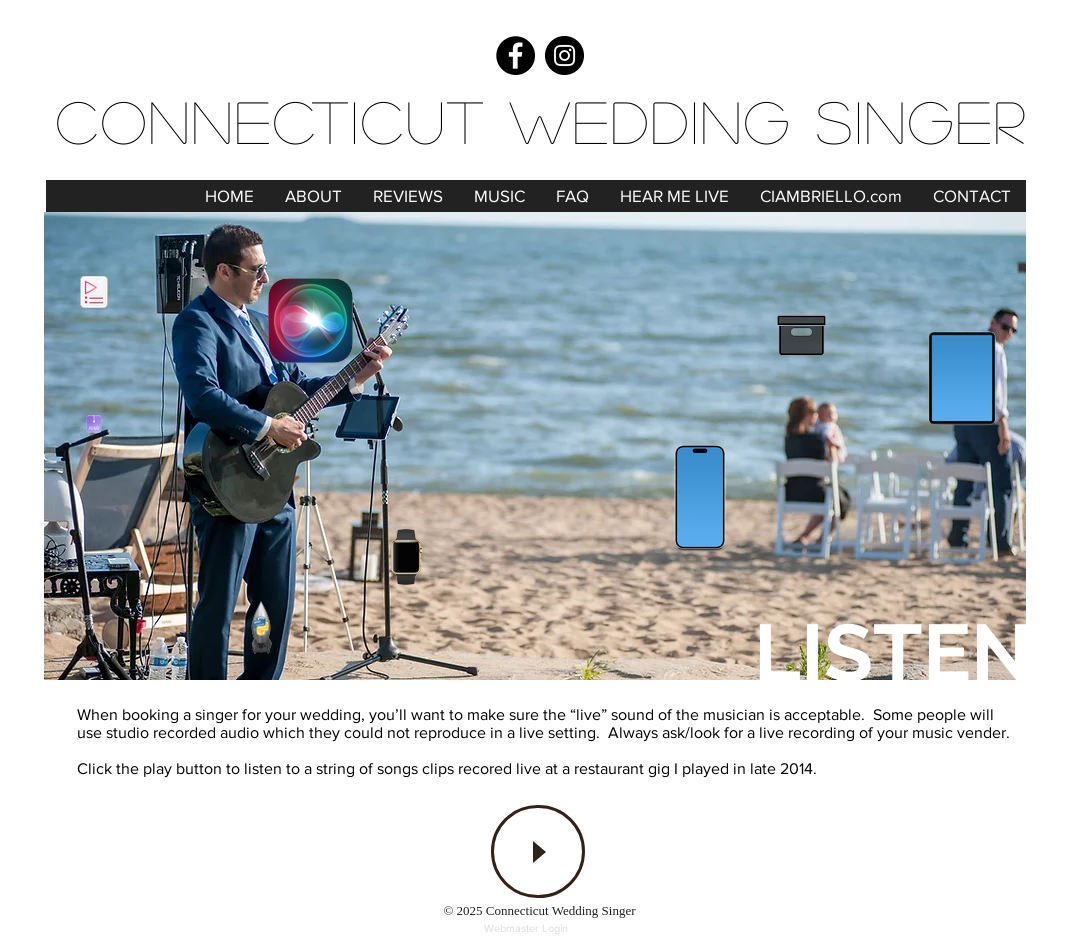  I want to click on launch python interpreter application, so click(261, 627).